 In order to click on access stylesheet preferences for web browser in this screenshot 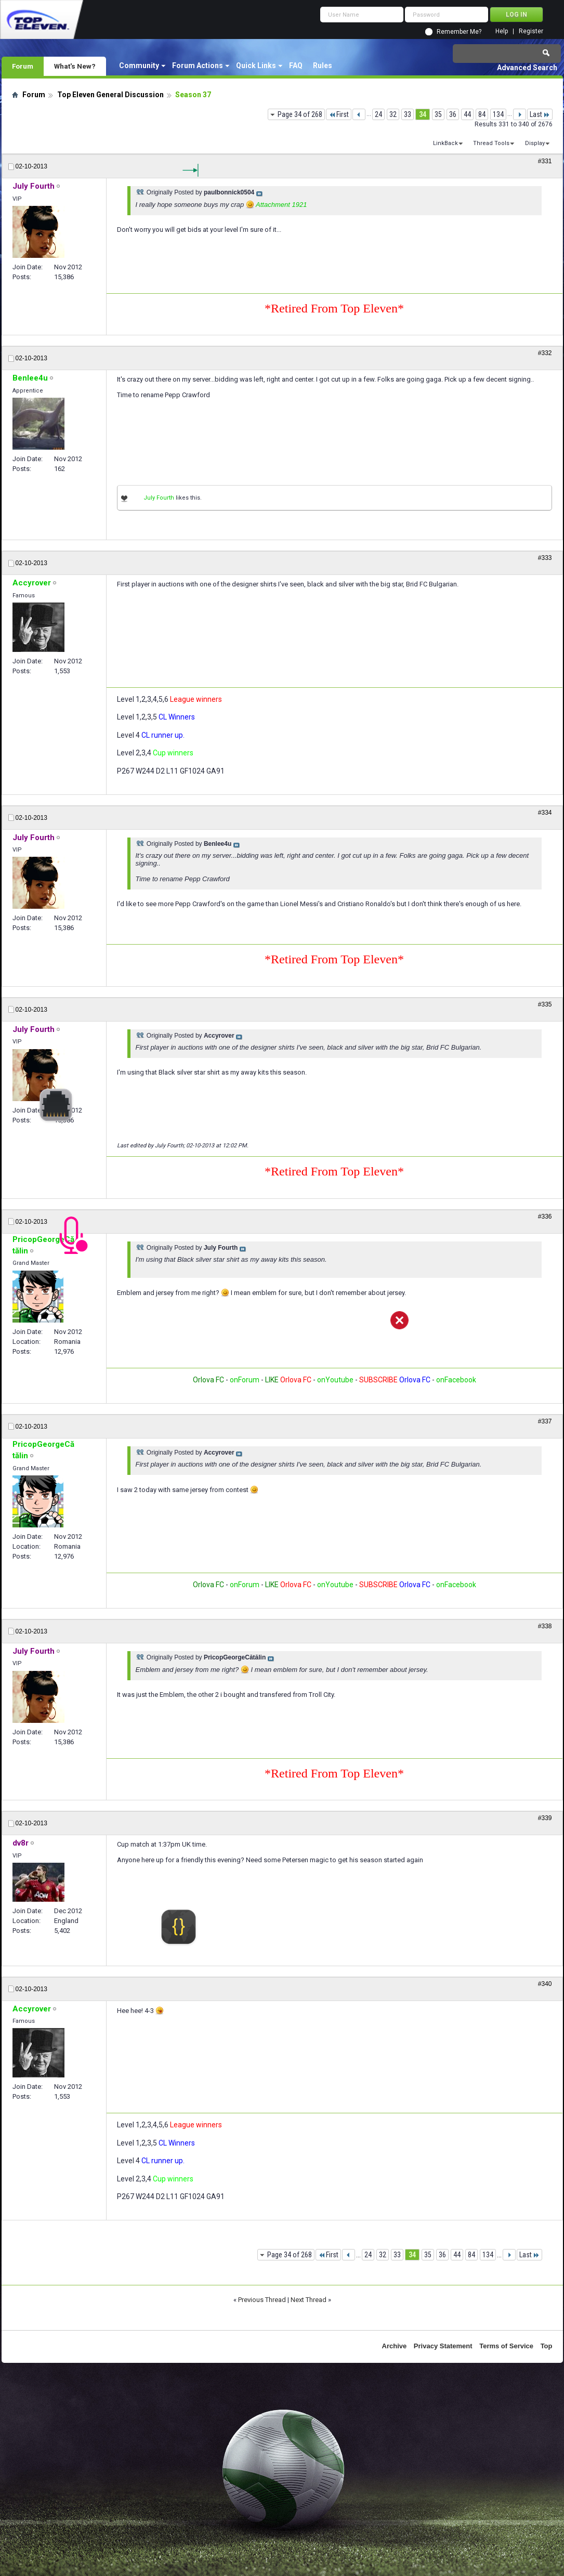, I will do `click(178, 1927)`.